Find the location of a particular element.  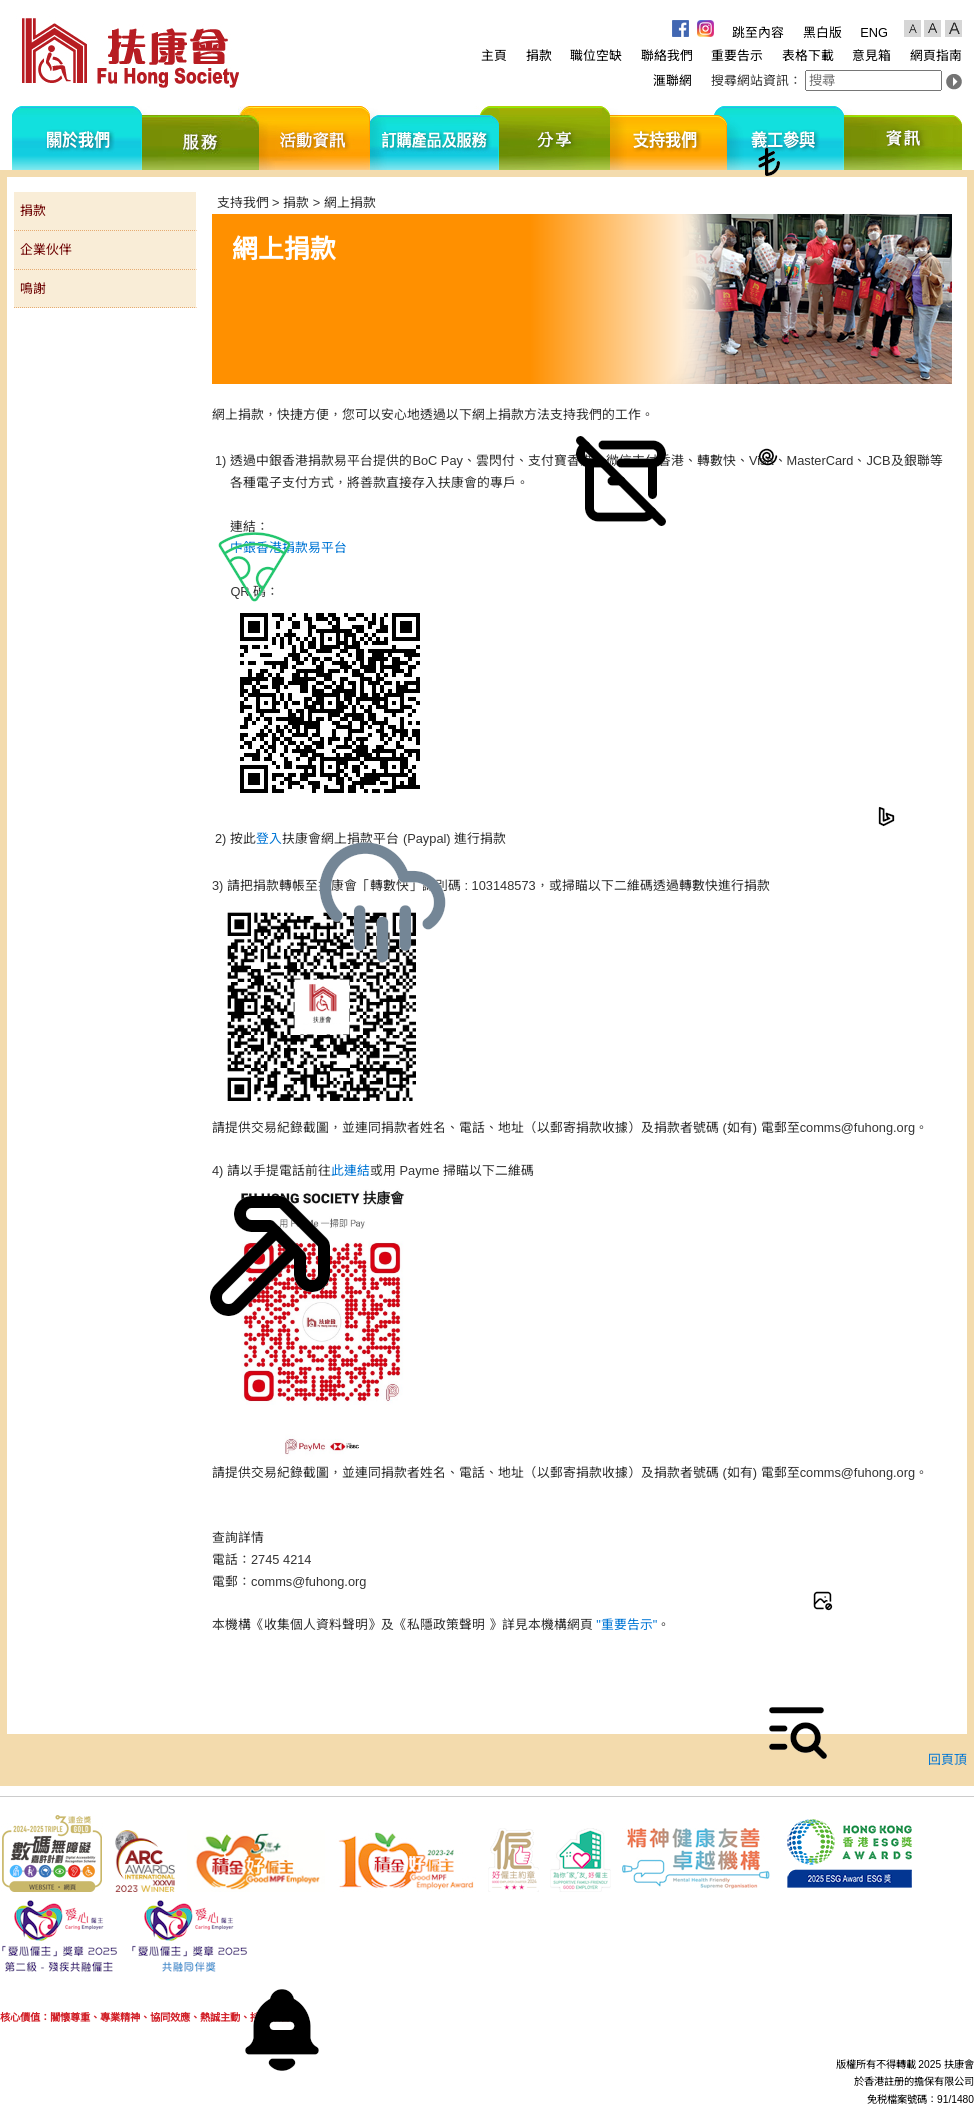

search within a list or document is located at coordinates (796, 1728).